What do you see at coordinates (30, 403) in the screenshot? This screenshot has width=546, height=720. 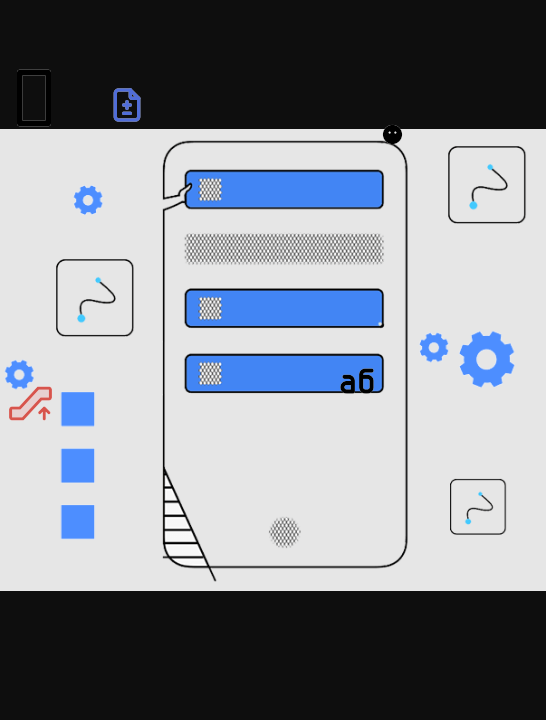 I see `indicates escalator going up` at bounding box center [30, 403].